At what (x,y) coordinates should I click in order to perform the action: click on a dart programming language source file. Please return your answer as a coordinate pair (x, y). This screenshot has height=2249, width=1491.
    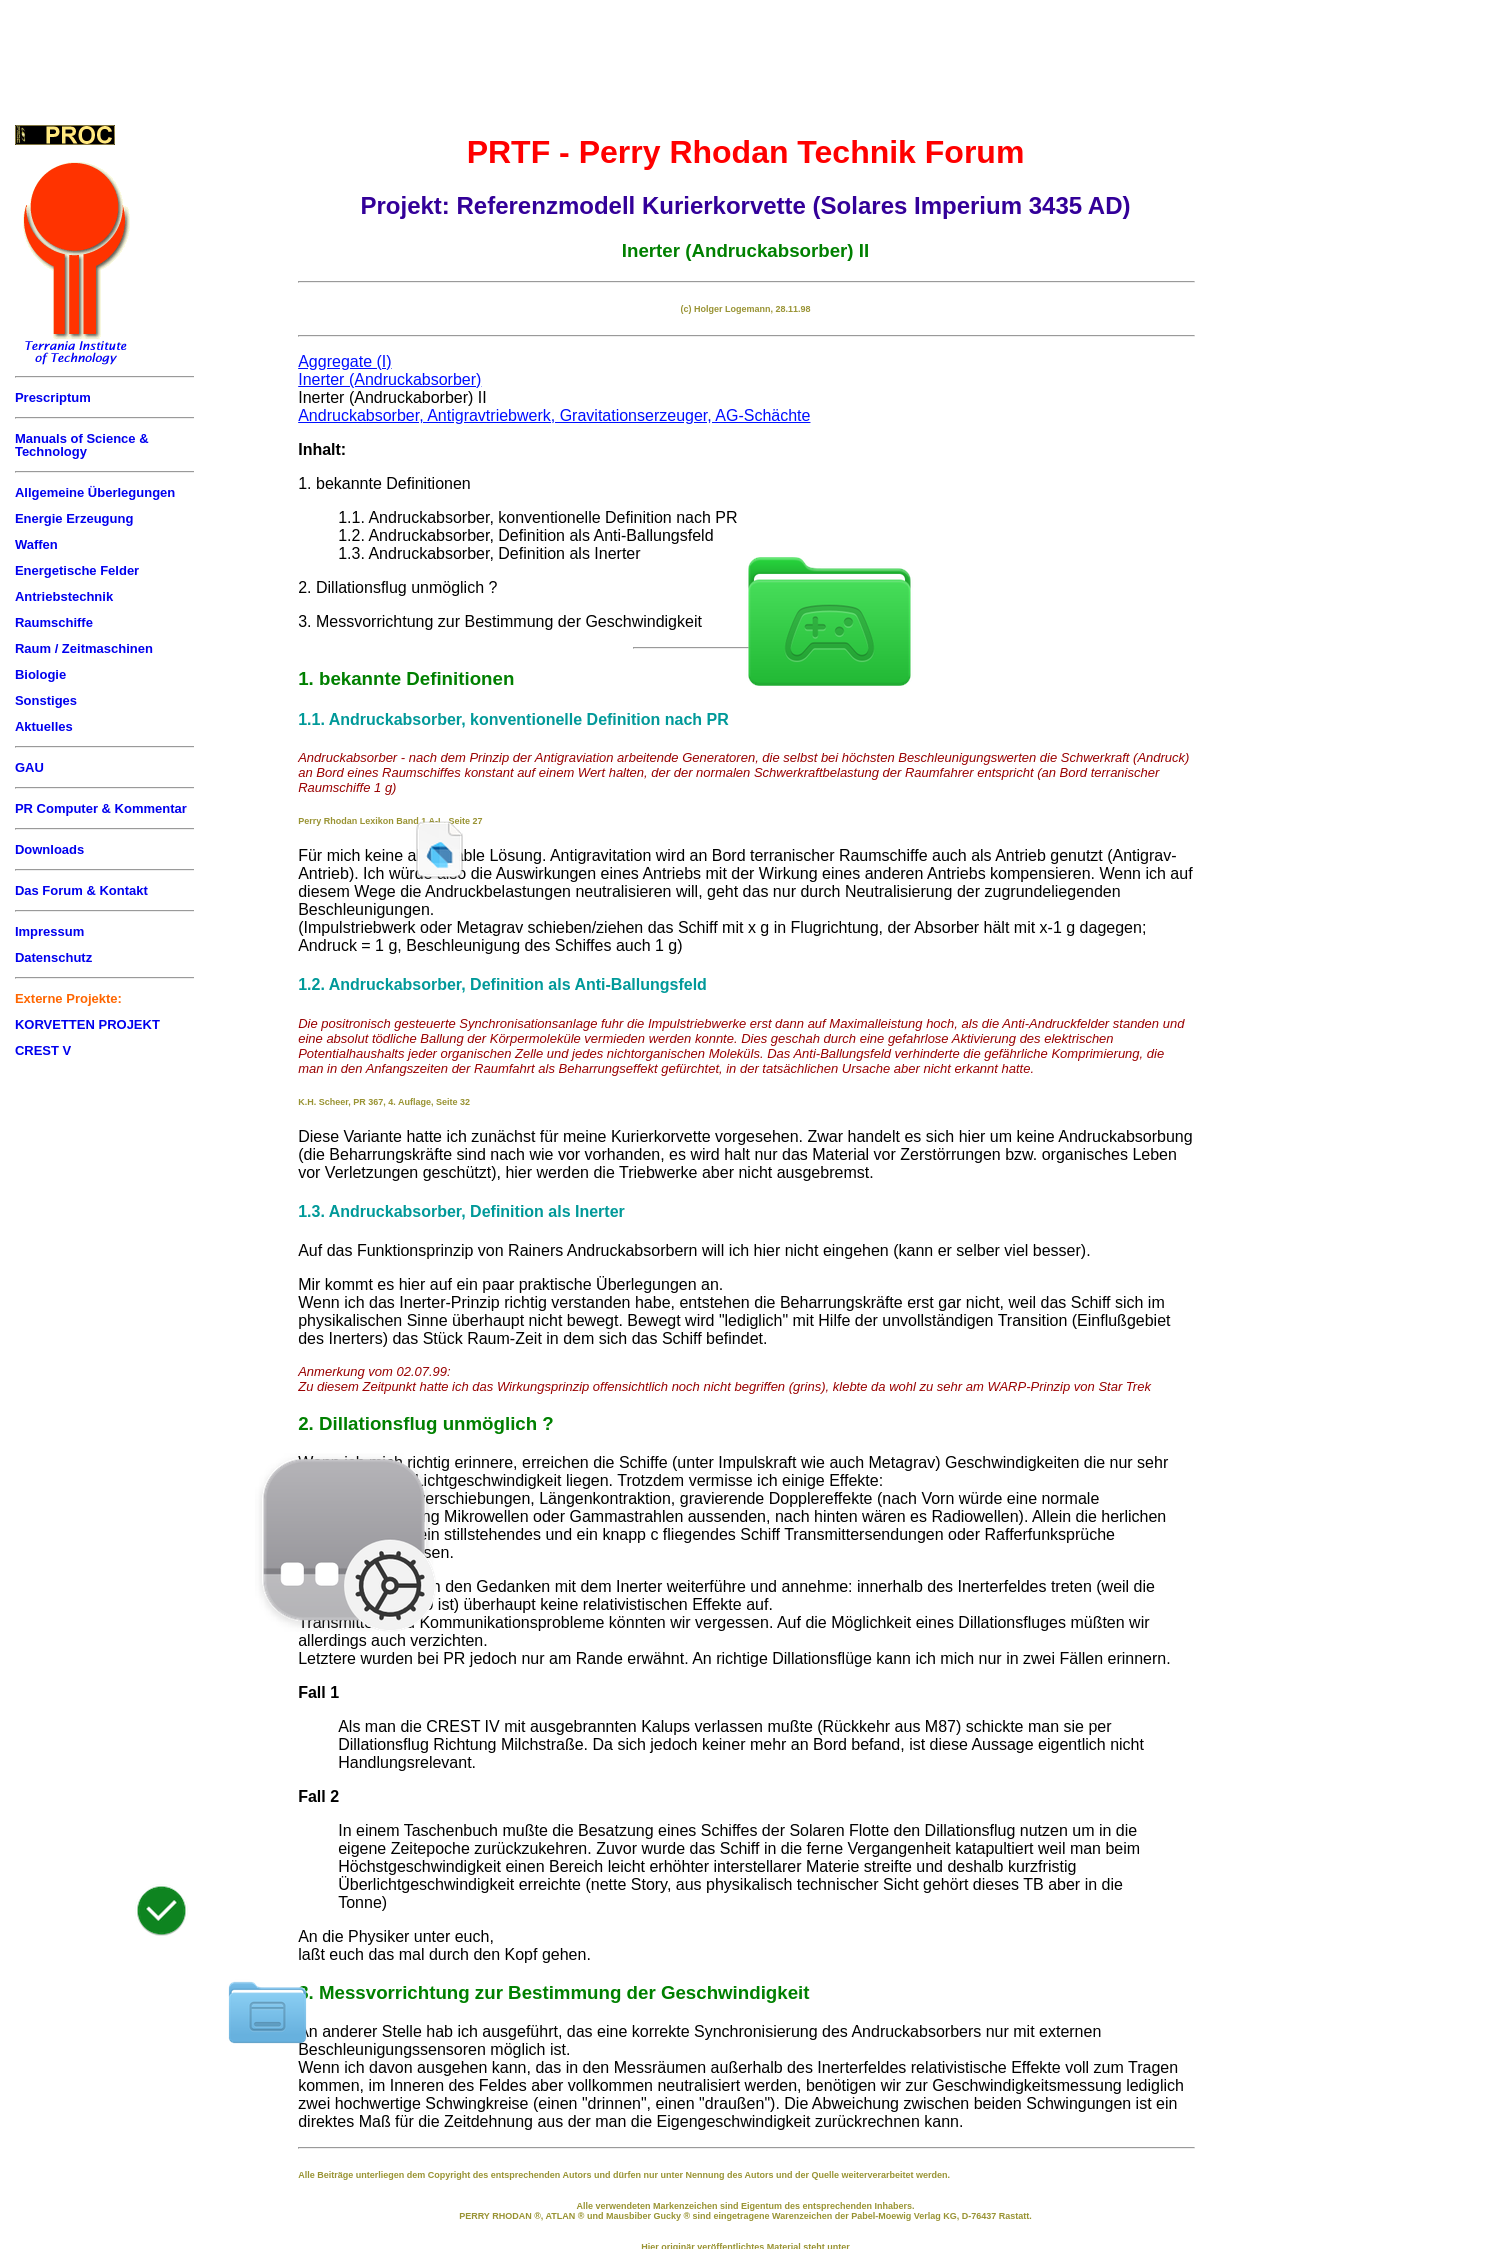
    Looking at the image, I should click on (439, 849).